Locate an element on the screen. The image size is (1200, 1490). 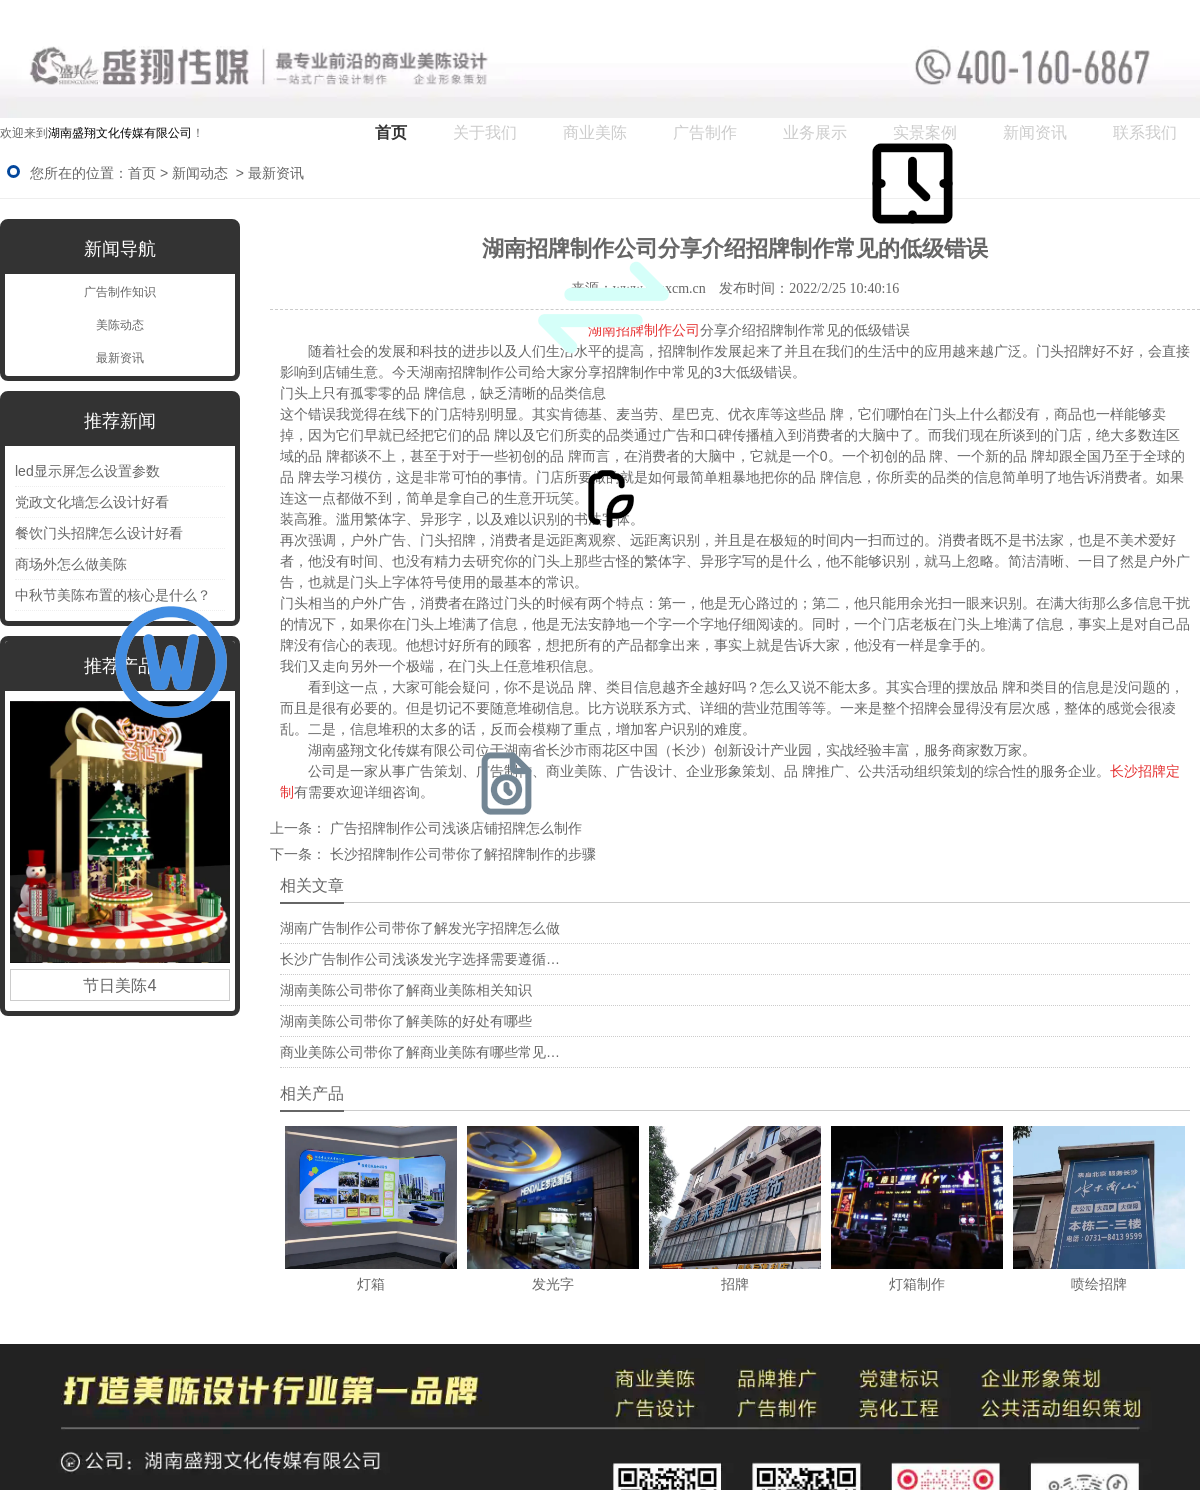
laundry care symbol indicating wash dry setting is located at coordinates (171, 662).